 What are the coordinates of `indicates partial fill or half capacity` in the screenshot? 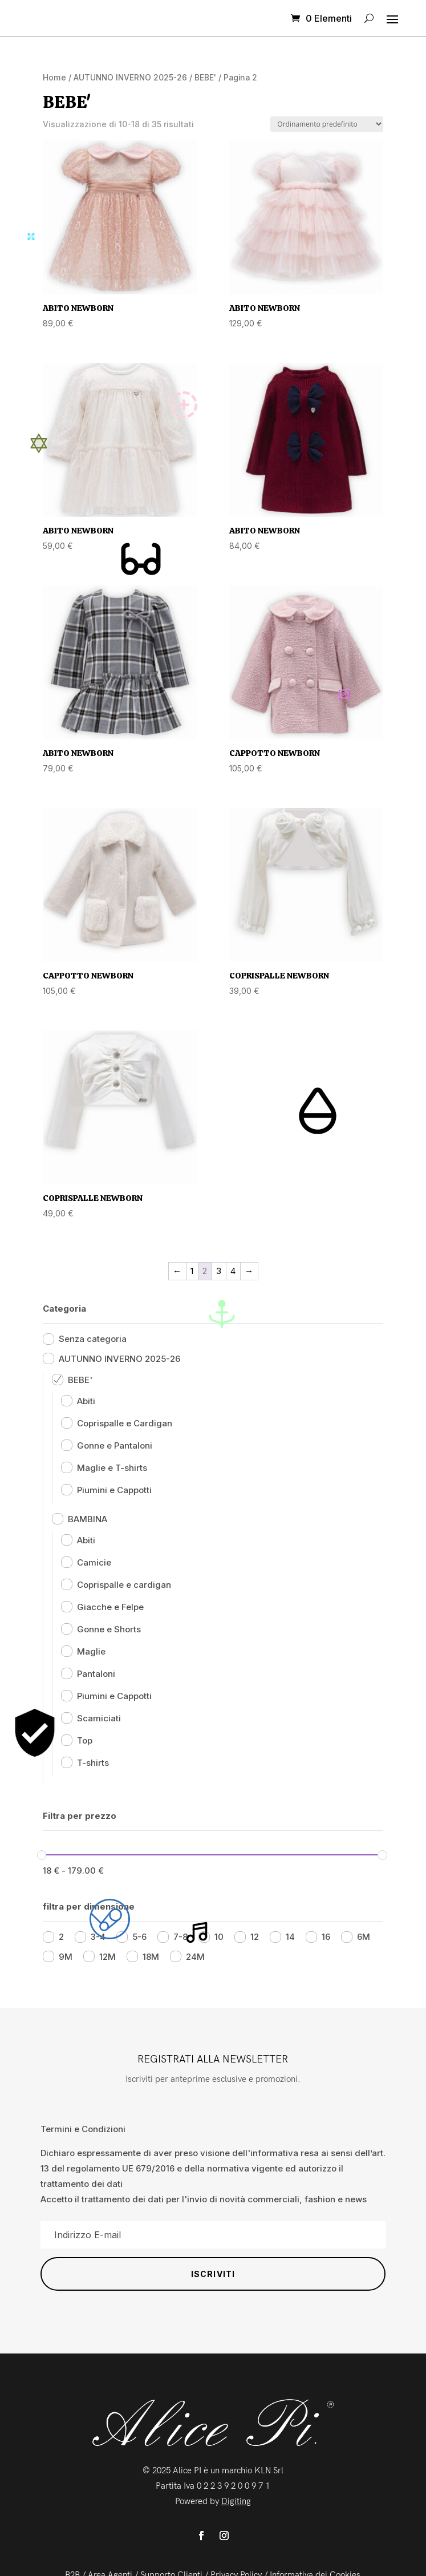 It's located at (318, 1111).